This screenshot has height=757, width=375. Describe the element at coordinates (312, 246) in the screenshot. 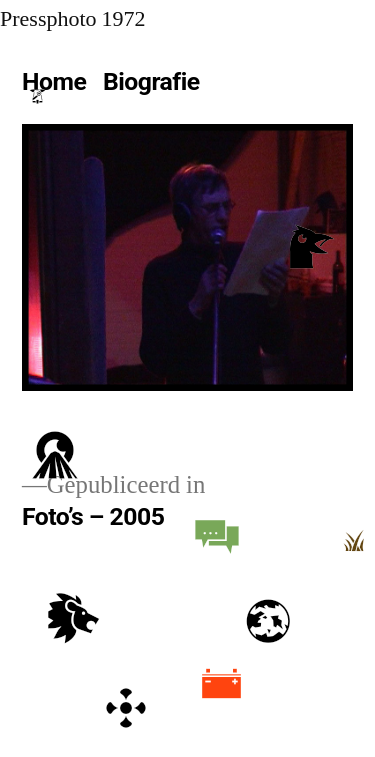

I see `share to twitter` at that location.